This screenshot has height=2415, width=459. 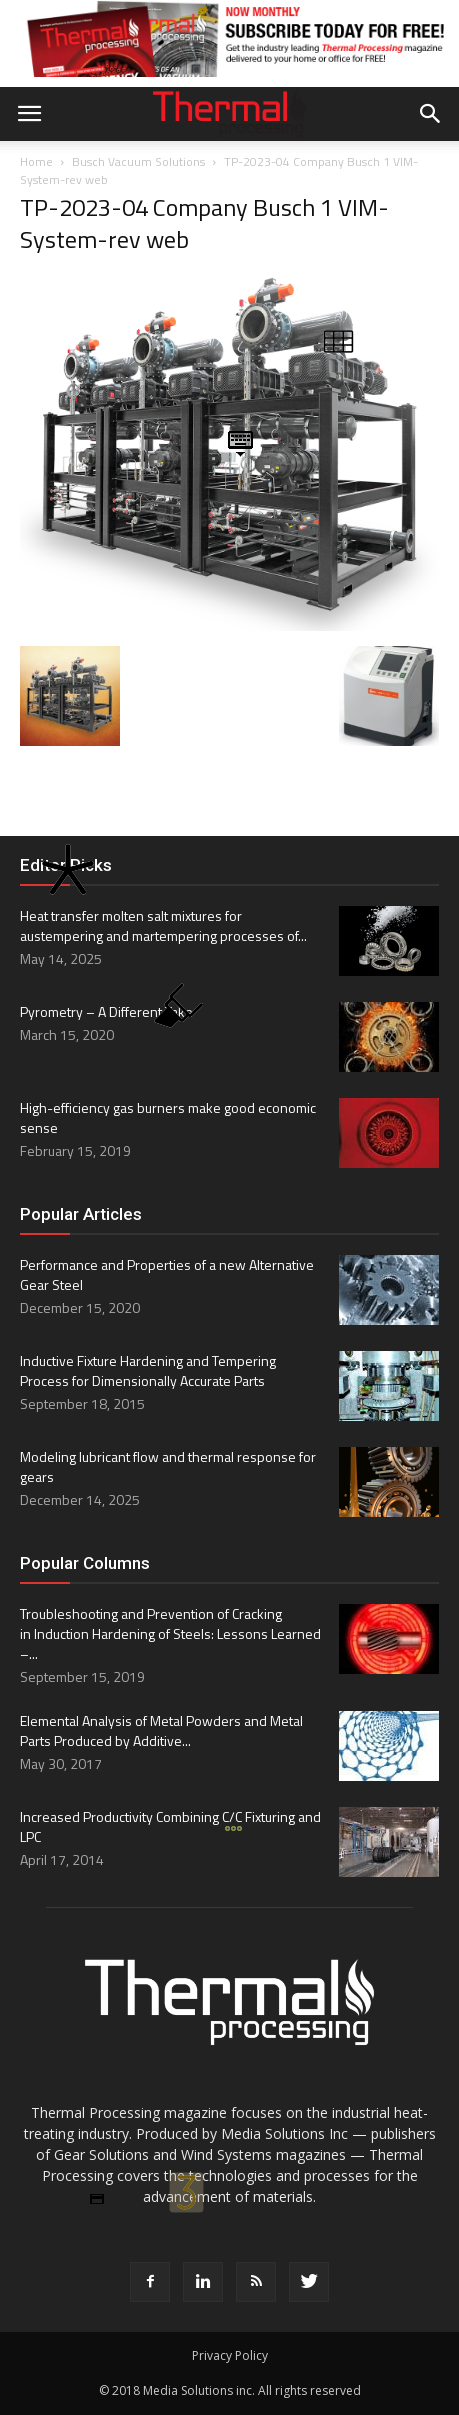 I want to click on open more options menu, so click(x=233, y=1828).